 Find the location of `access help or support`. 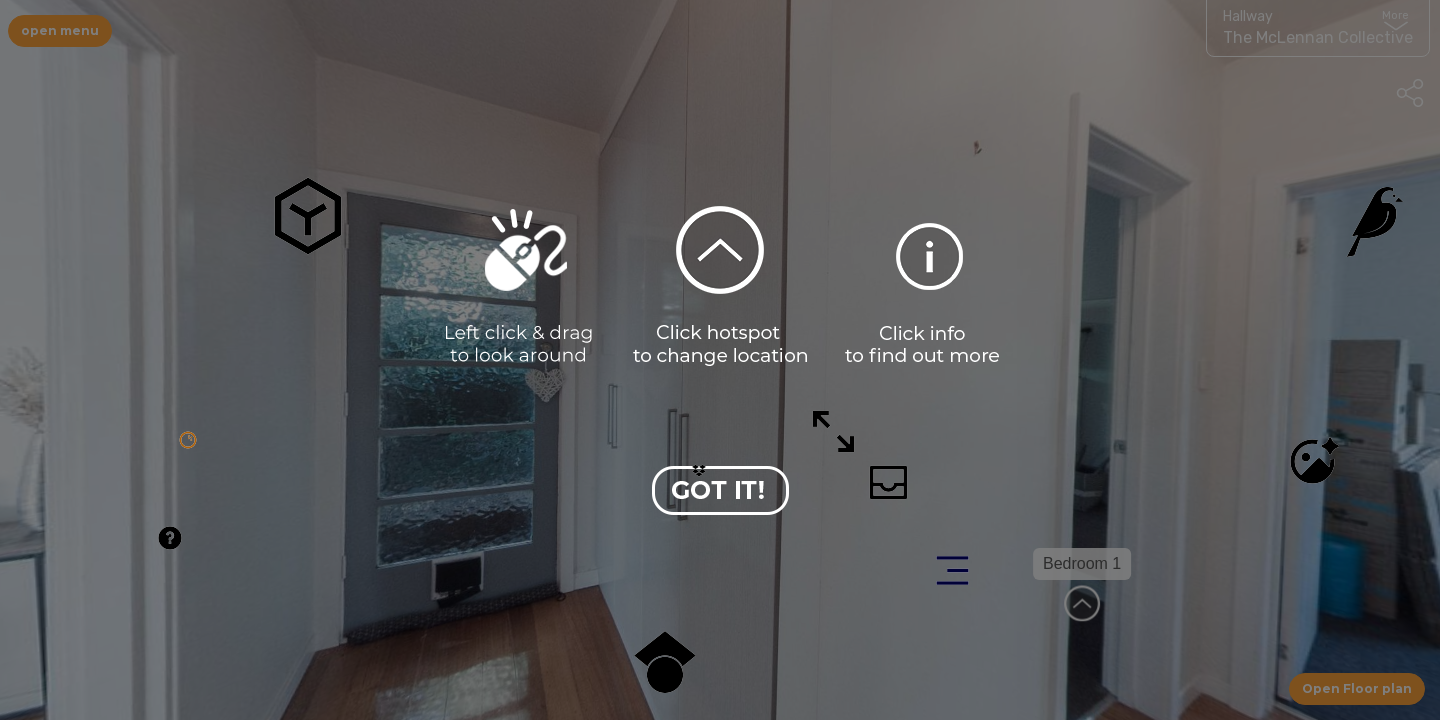

access help or support is located at coordinates (170, 538).